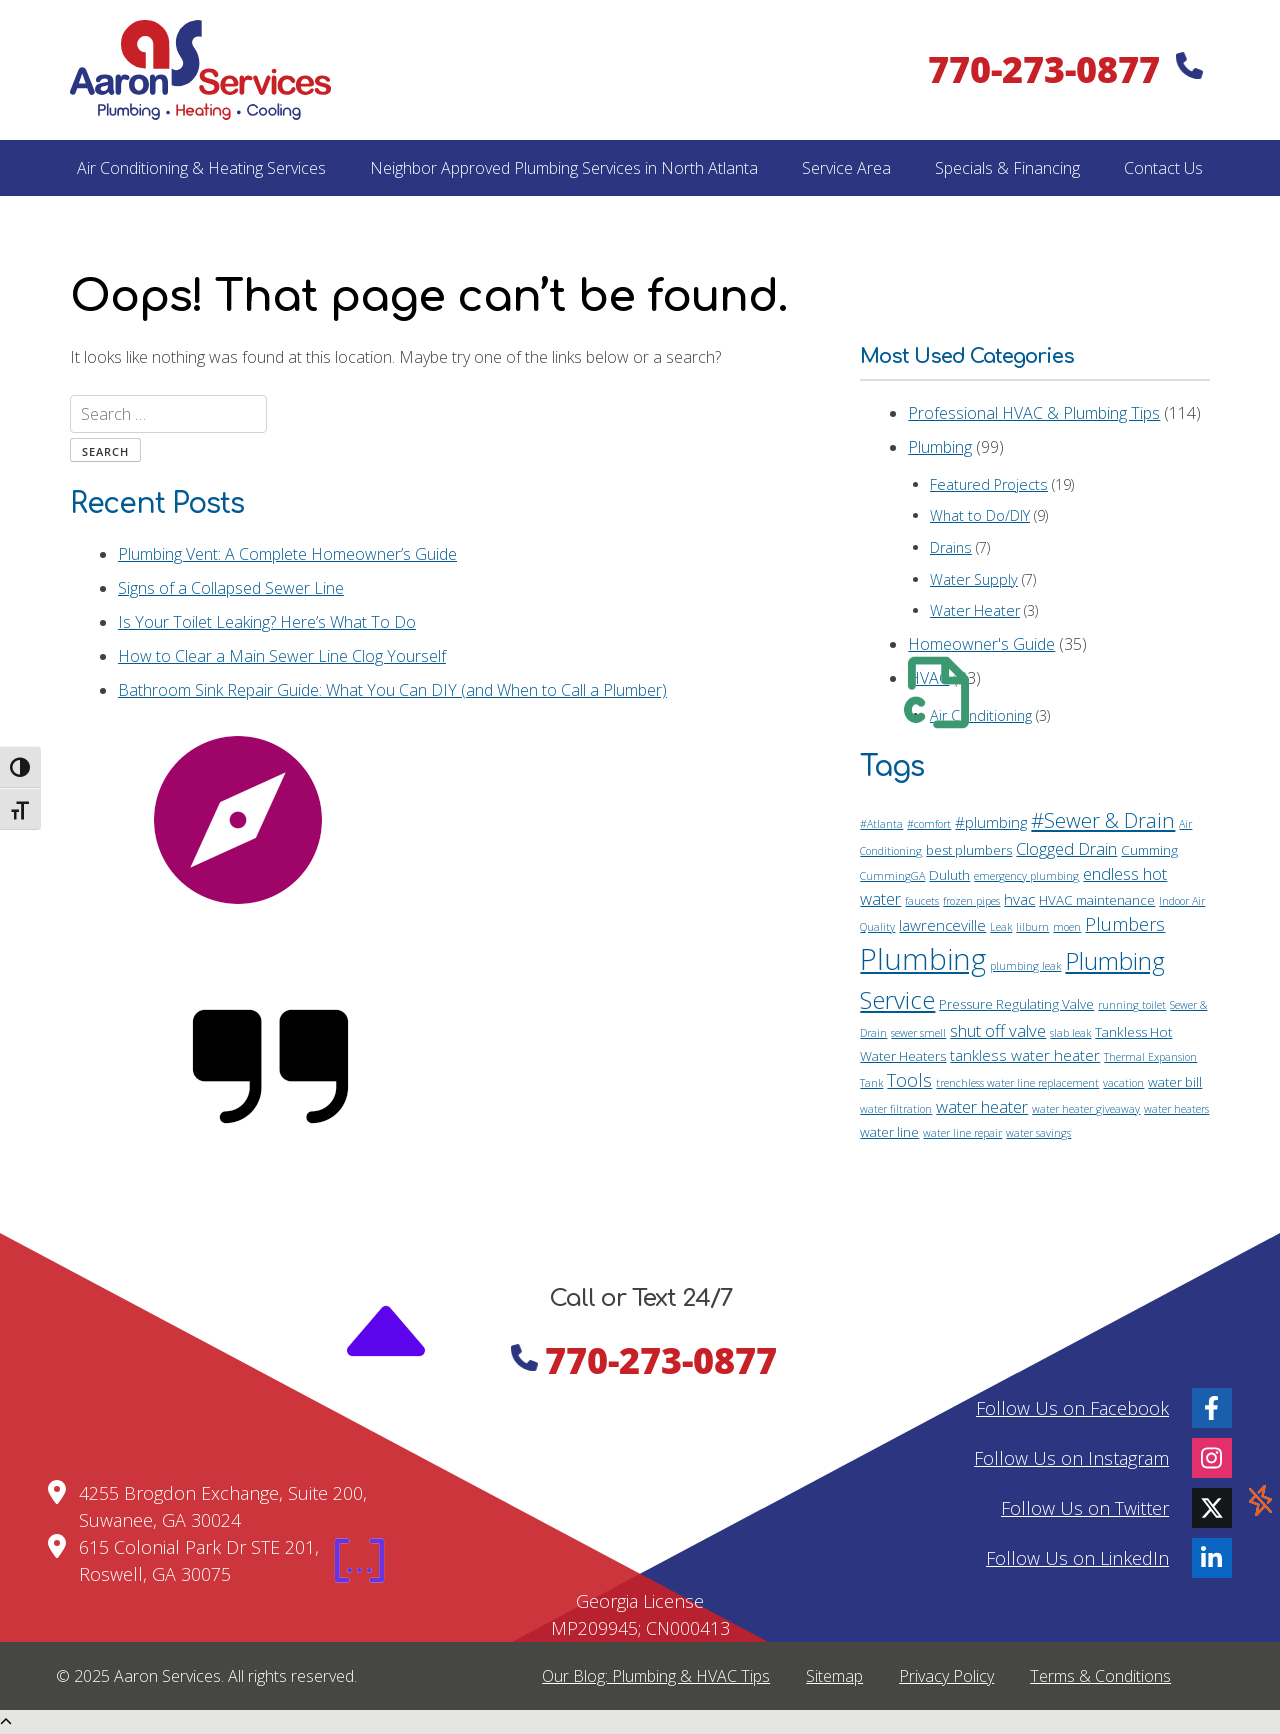  What do you see at coordinates (1260, 1500) in the screenshot?
I see `disable flash or lightning mode` at bounding box center [1260, 1500].